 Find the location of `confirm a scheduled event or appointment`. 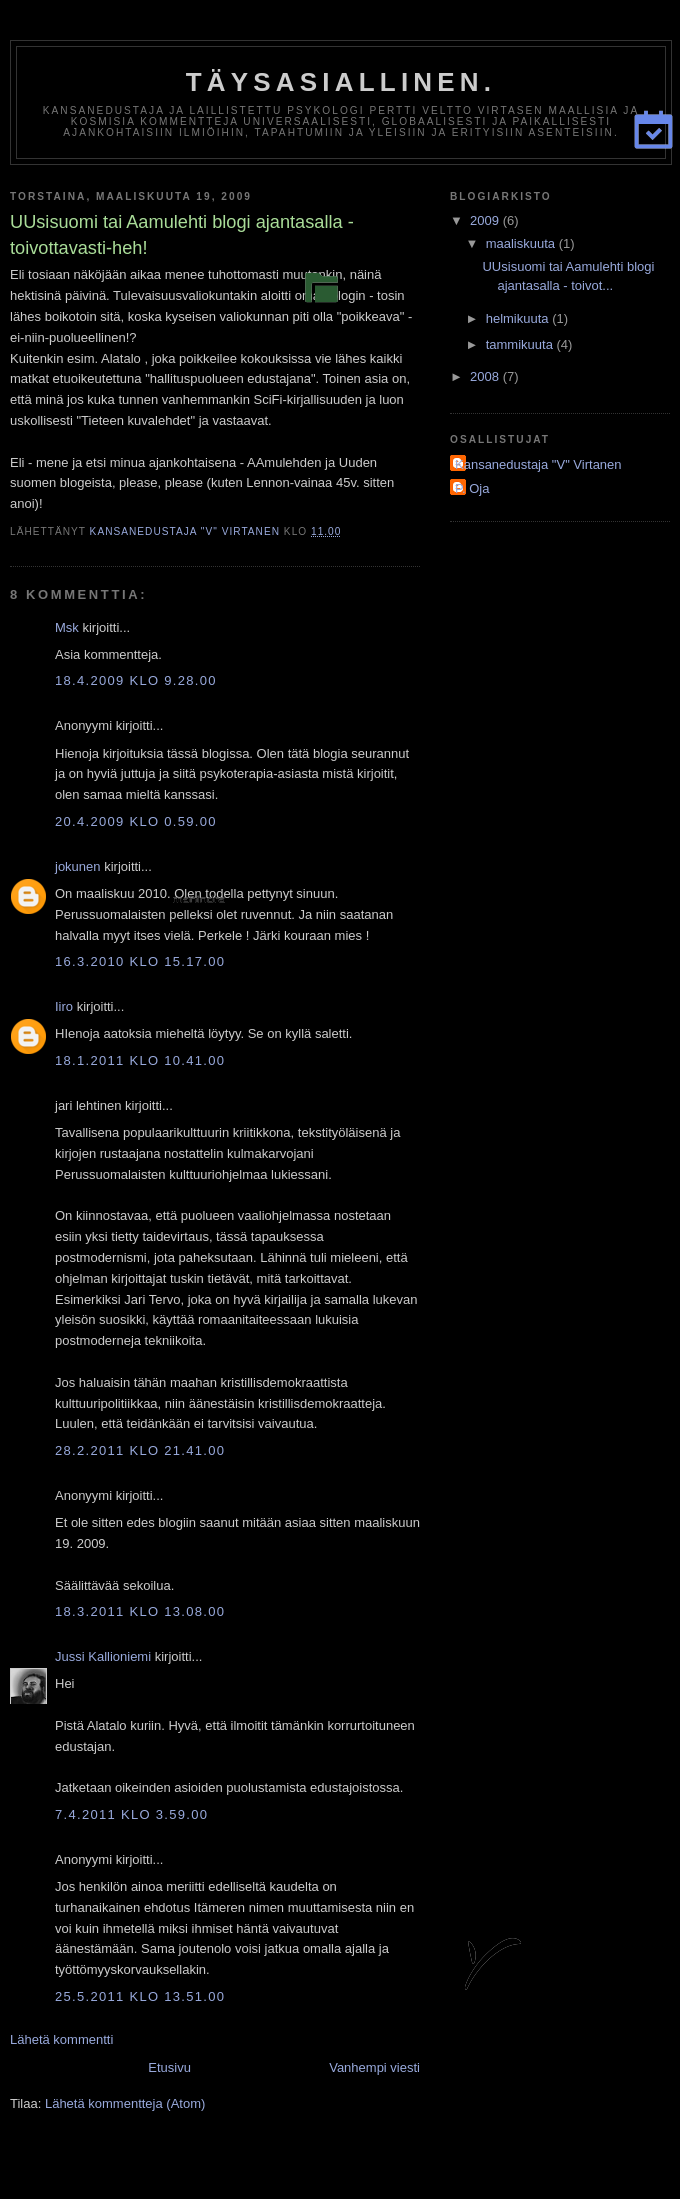

confirm a scheduled event or appointment is located at coordinates (653, 131).